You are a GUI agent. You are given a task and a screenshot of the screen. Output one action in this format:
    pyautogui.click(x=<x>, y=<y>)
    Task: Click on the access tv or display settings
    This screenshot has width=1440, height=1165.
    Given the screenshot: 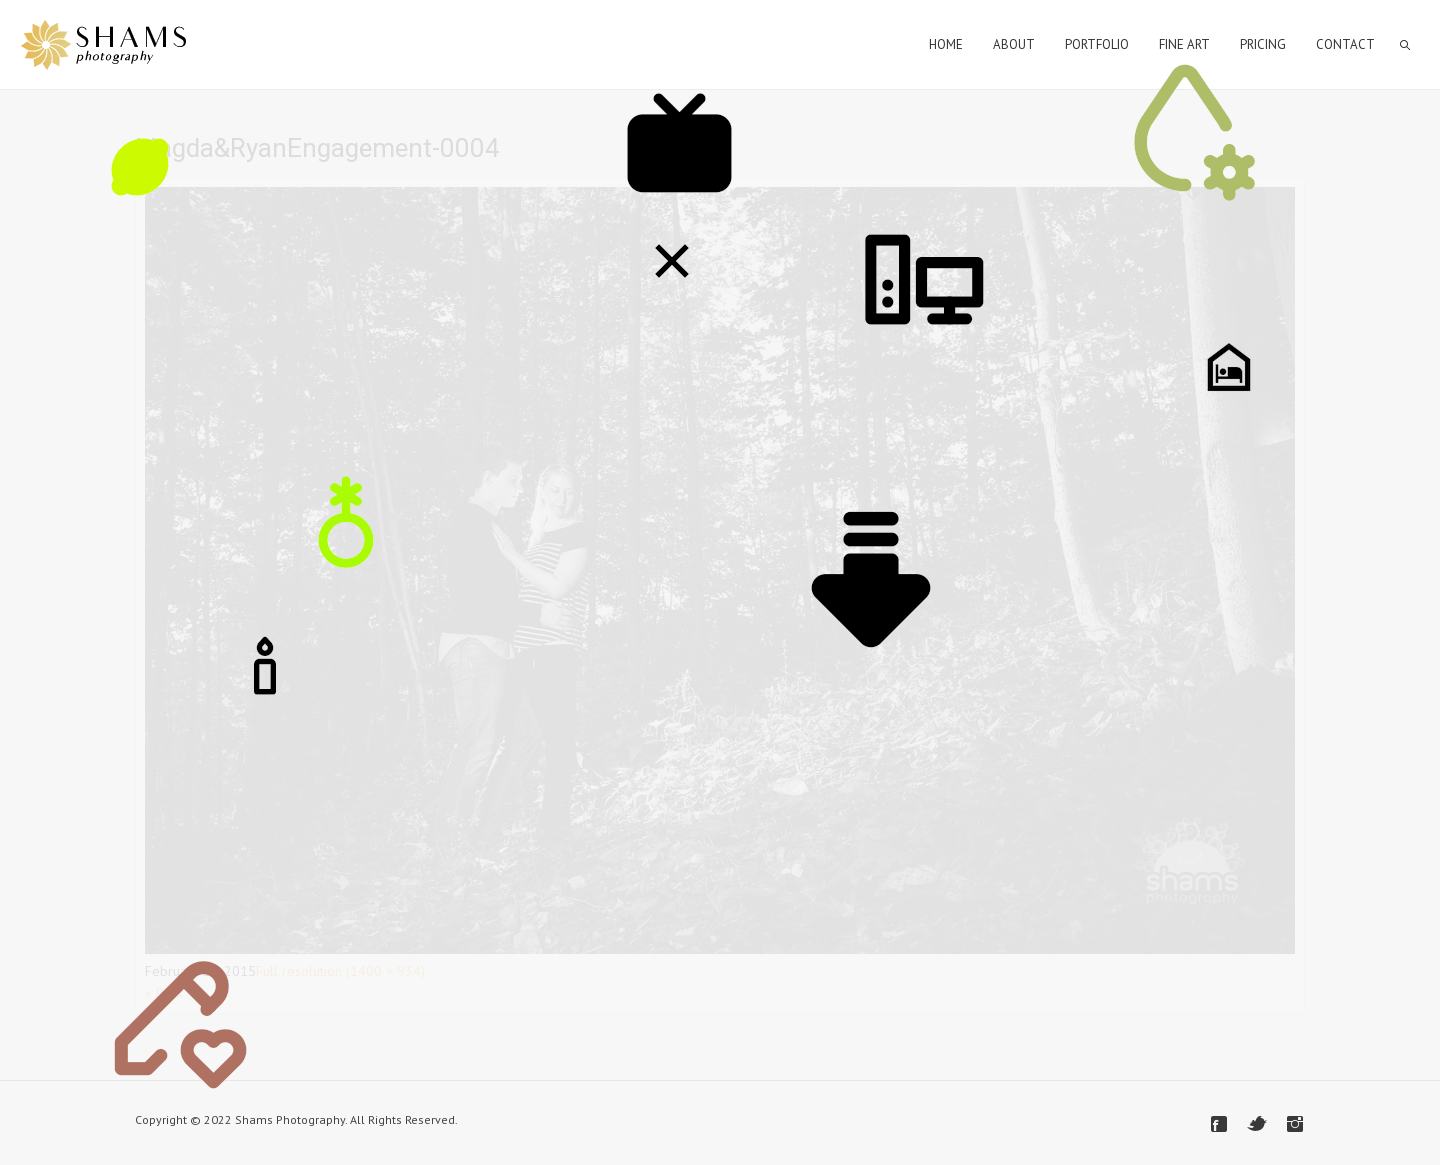 What is the action you would take?
    pyautogui.click(x=679, y=145)
    